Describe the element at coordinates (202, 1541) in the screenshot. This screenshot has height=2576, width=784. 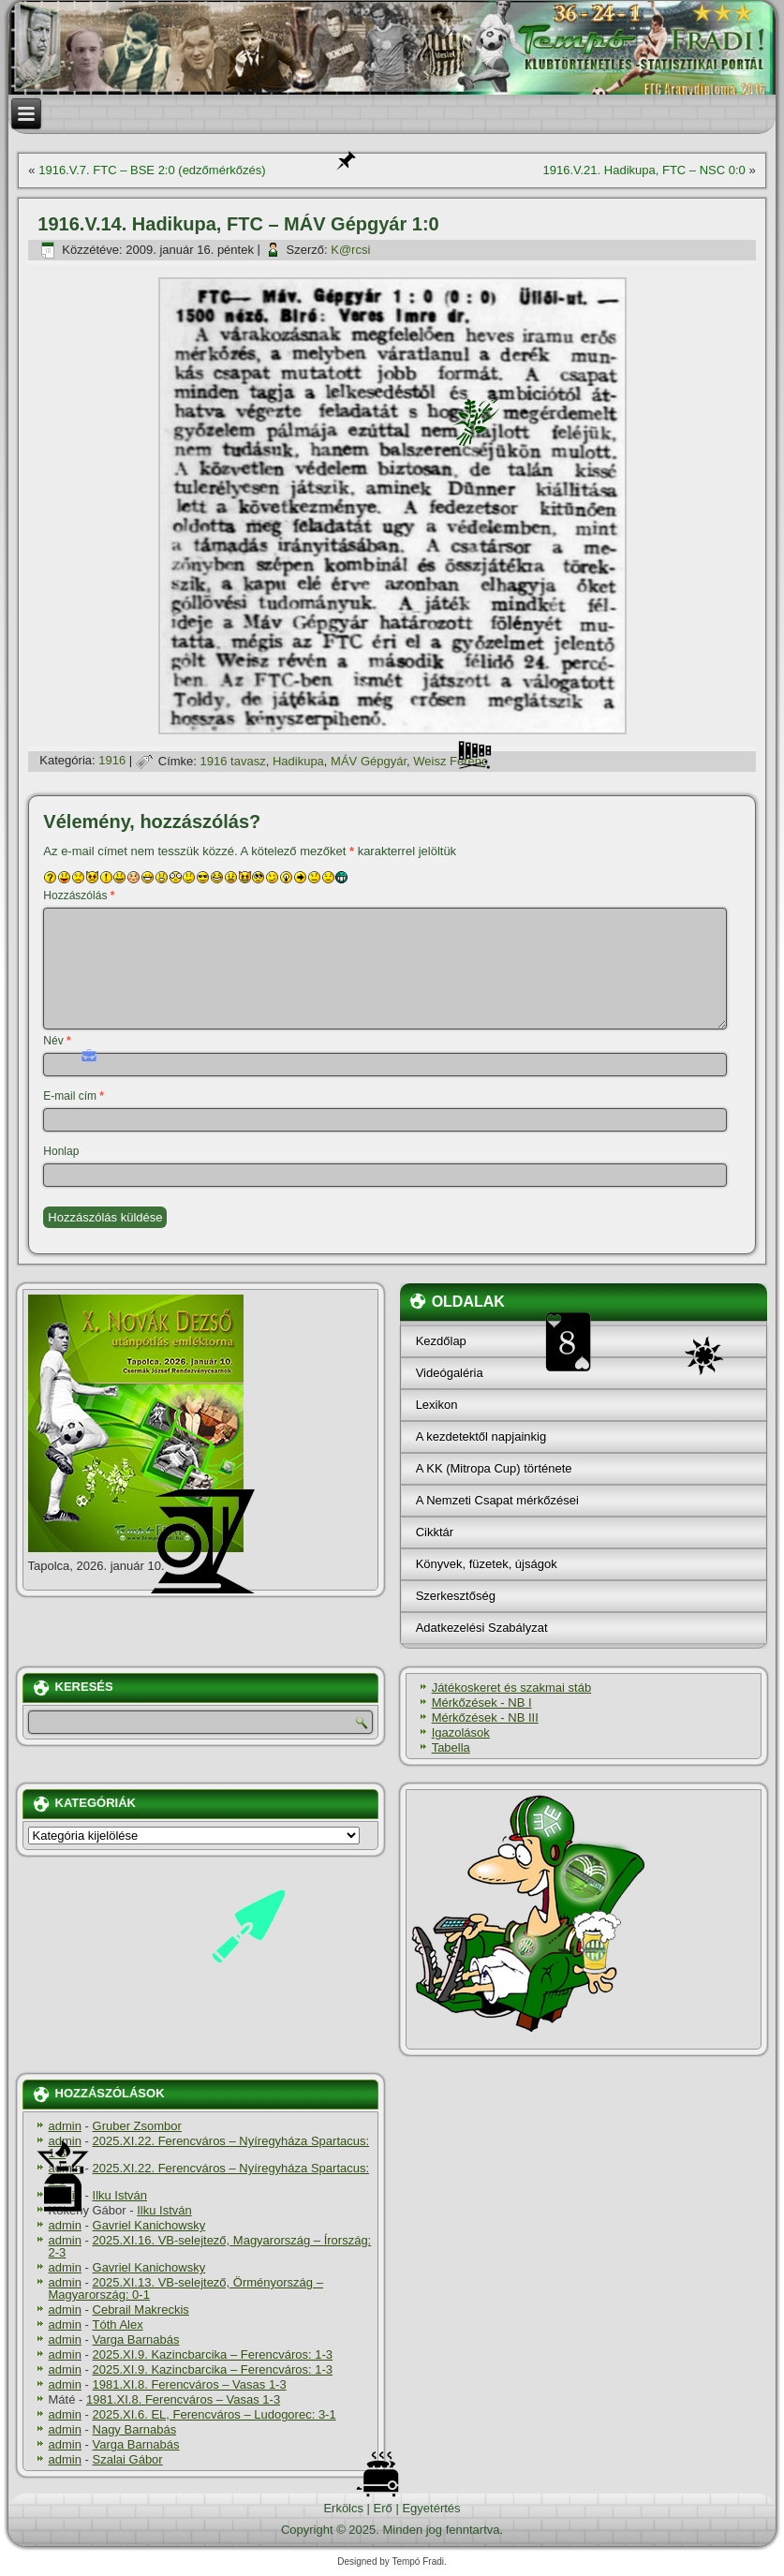
I see `abstract game element or power-up` at that location.